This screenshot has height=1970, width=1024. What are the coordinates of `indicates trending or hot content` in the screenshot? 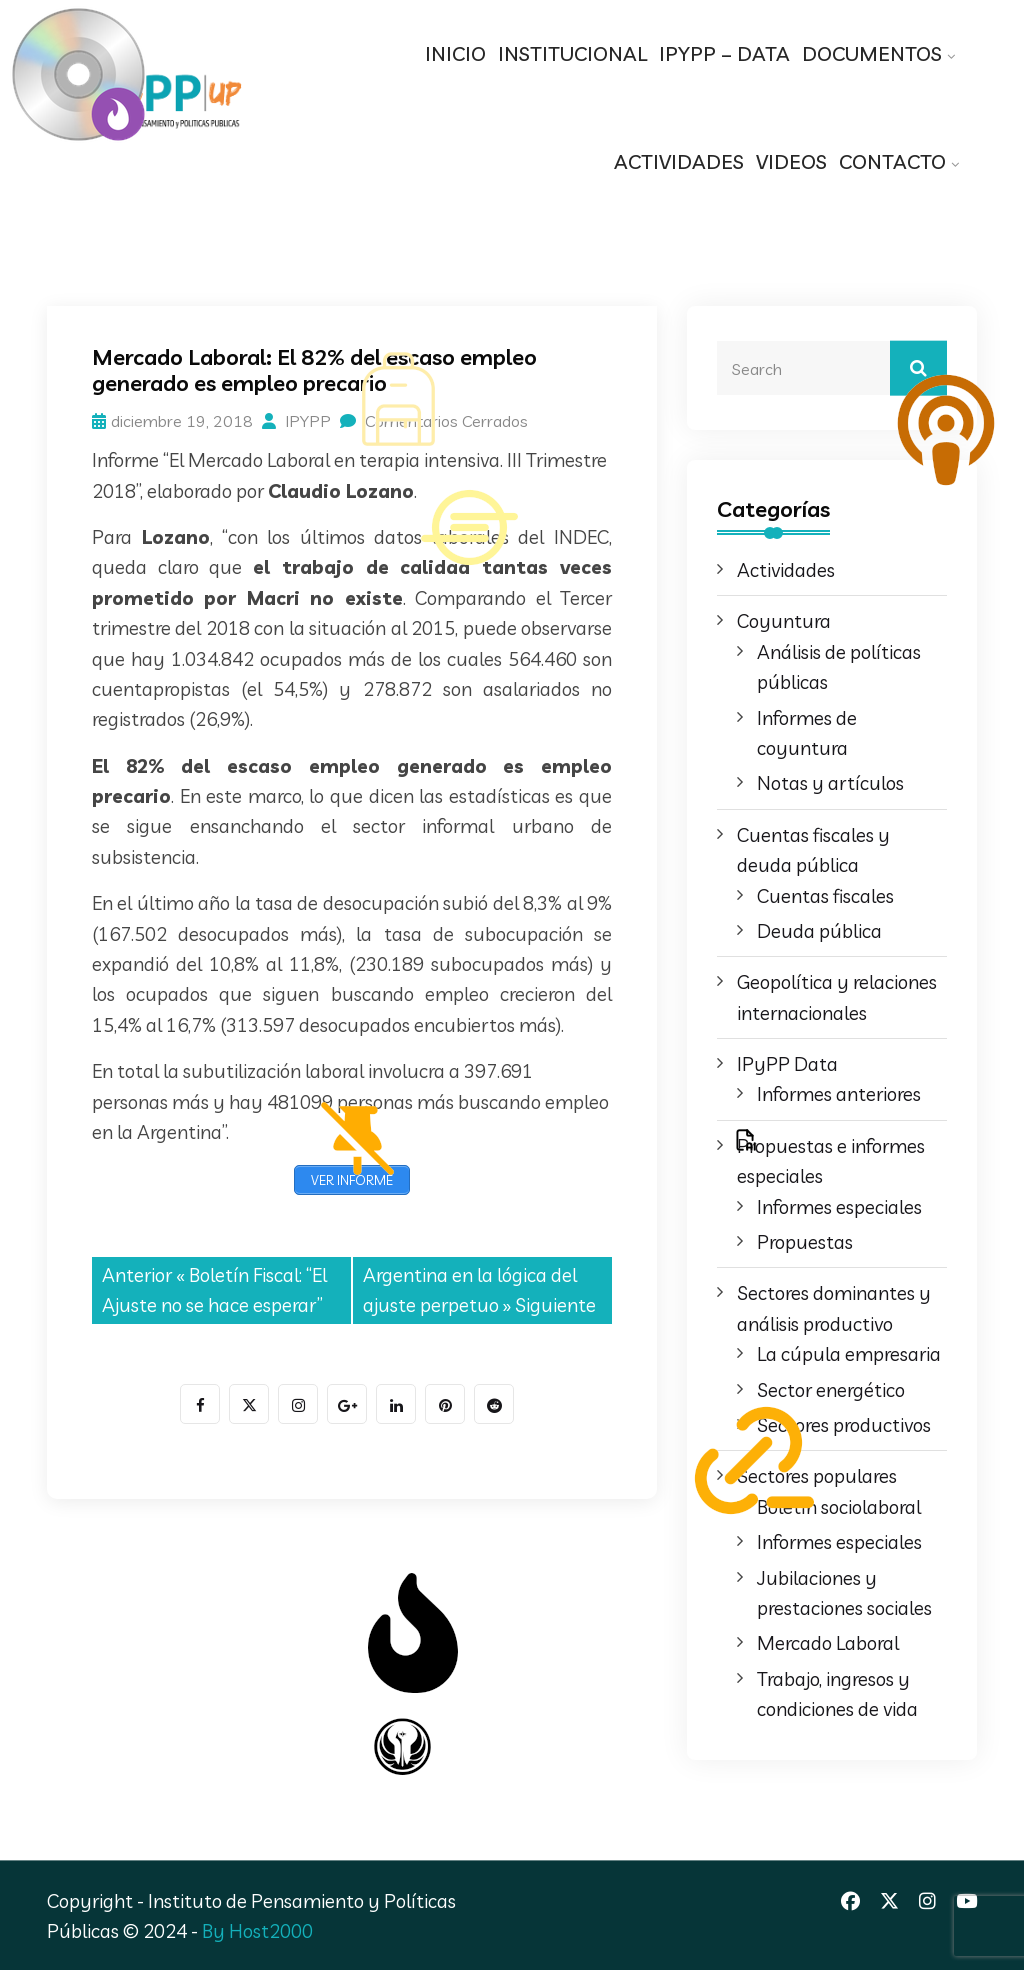 It's located at (413, 1633).